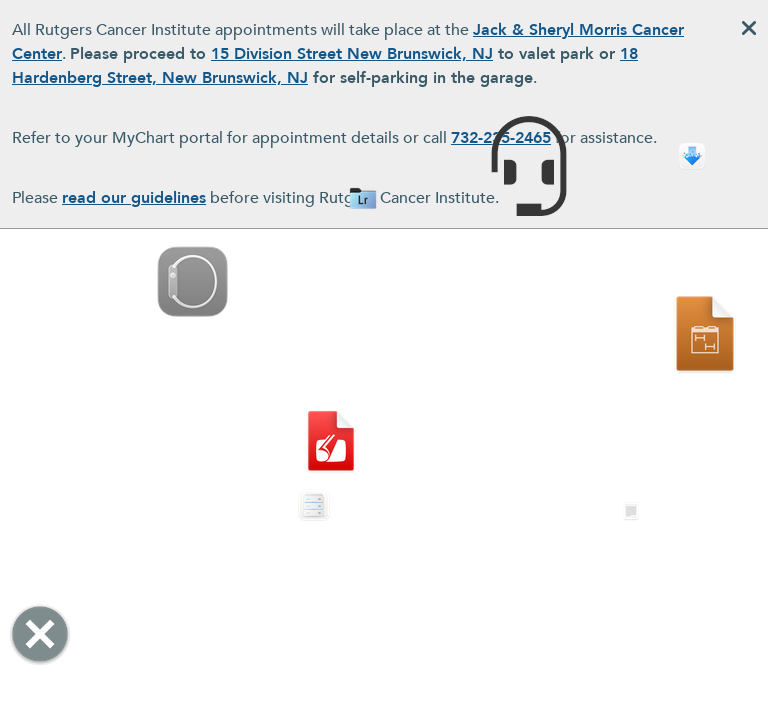  Describe the element at coordinates (705, 335) in the screenshot. I see `a kplato project management file` at that location.